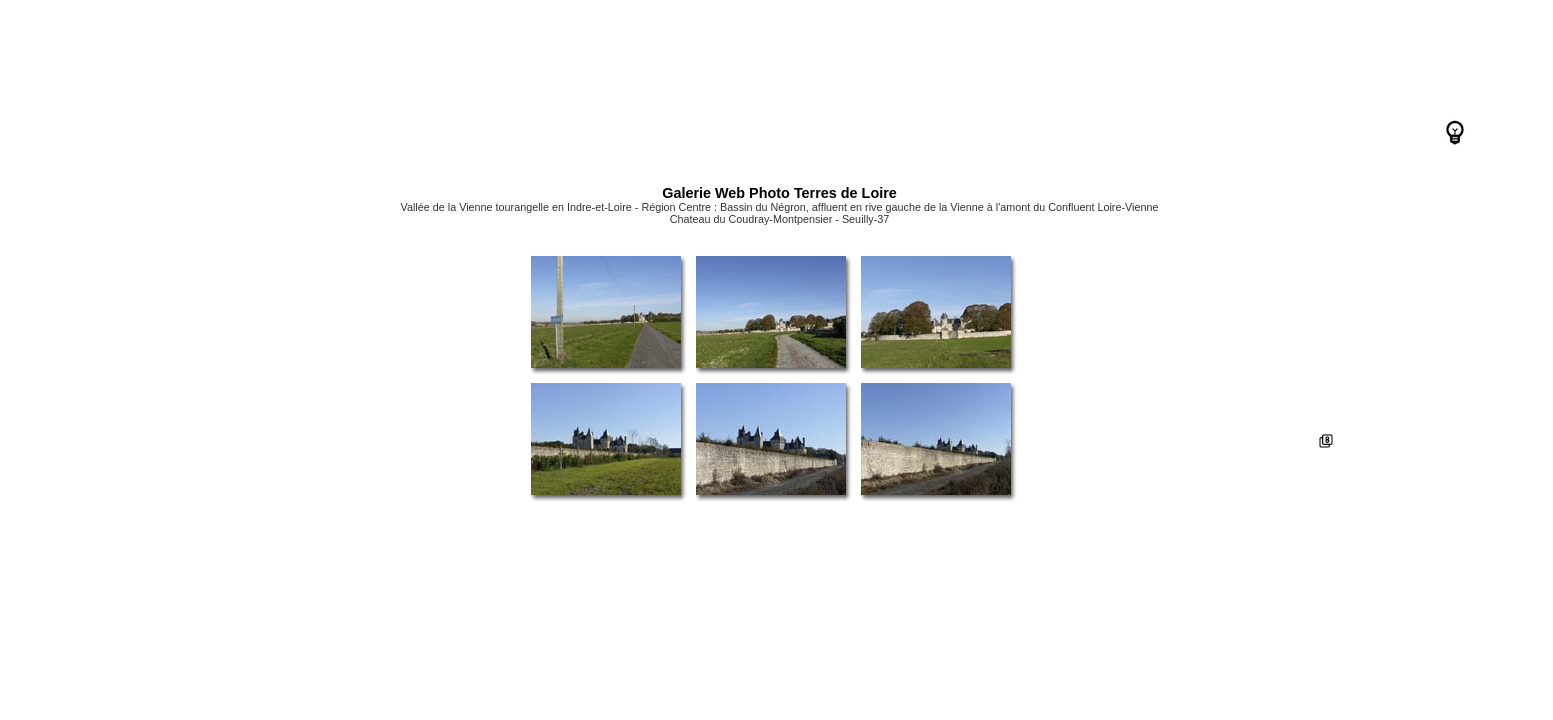 This screenshot has height=720, width=1553. What do you see at coordinates (1455, 132) in the screenshot?
I see `access tips or helpful suggestions` at bounding box center [1455, 132].